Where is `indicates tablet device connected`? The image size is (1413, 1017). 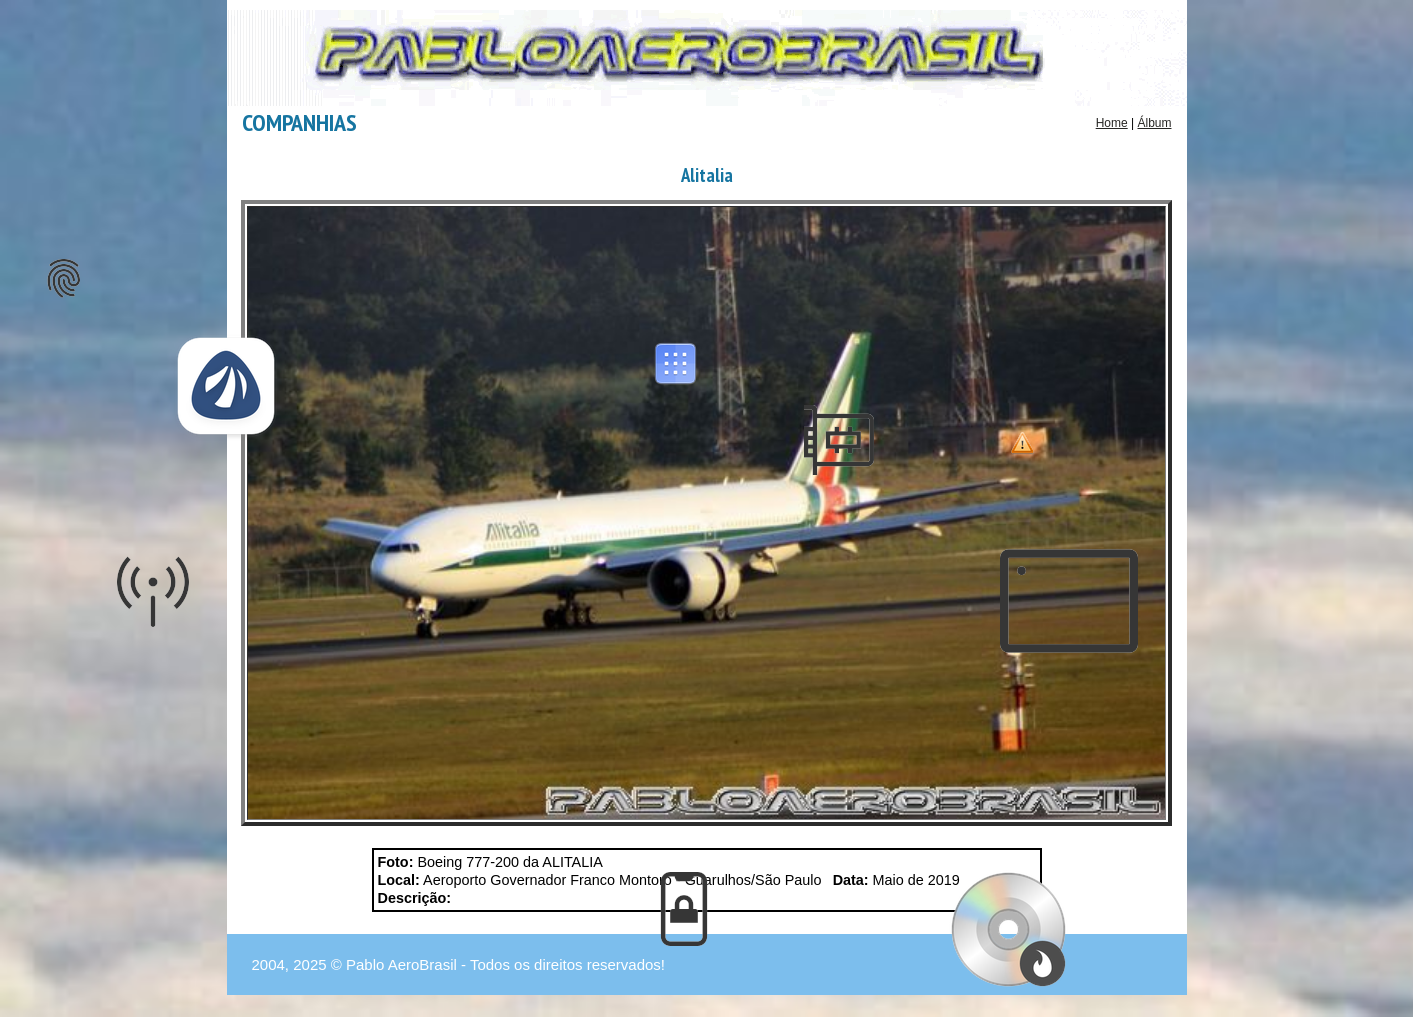
indicates tablet device connected is located at coordinates (1069, 601).